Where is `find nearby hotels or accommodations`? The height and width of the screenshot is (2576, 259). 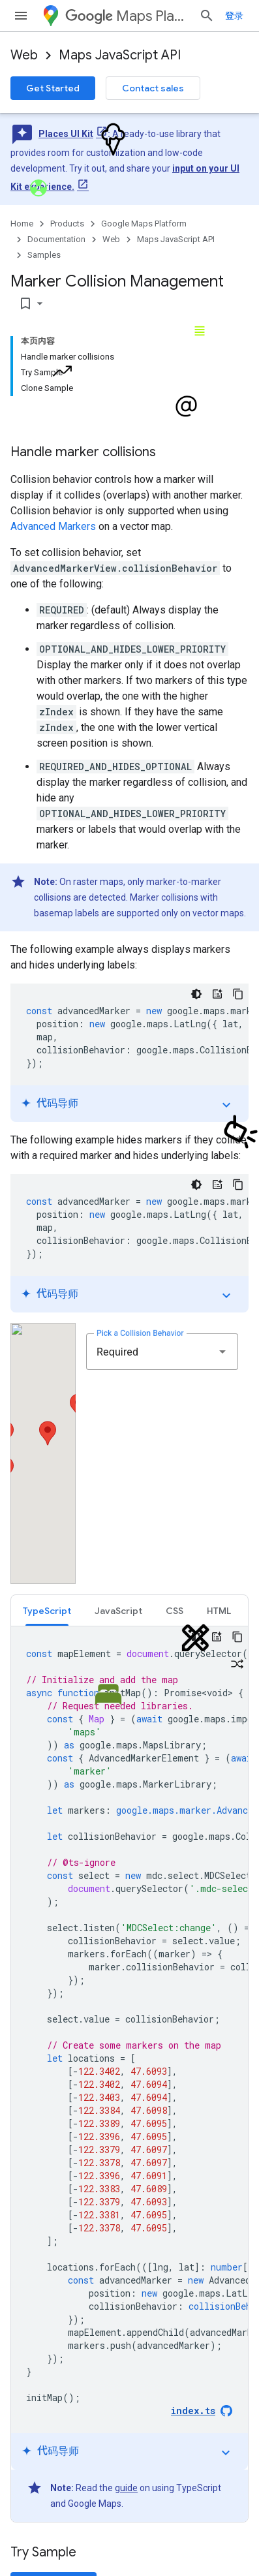
find nearby hotels or accommodations is located at coordinates (108, 1694).